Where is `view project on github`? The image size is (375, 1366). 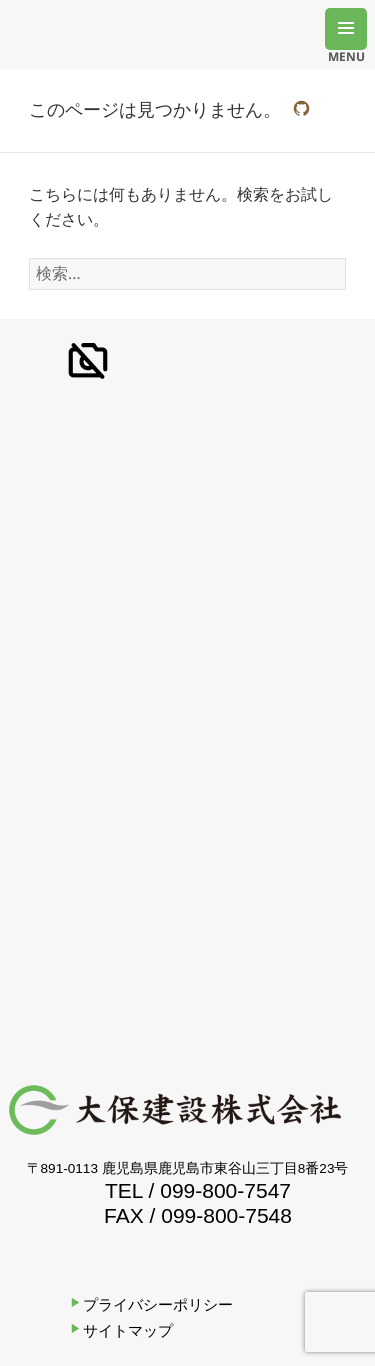 view project on github is located at coordinates (301, 108).